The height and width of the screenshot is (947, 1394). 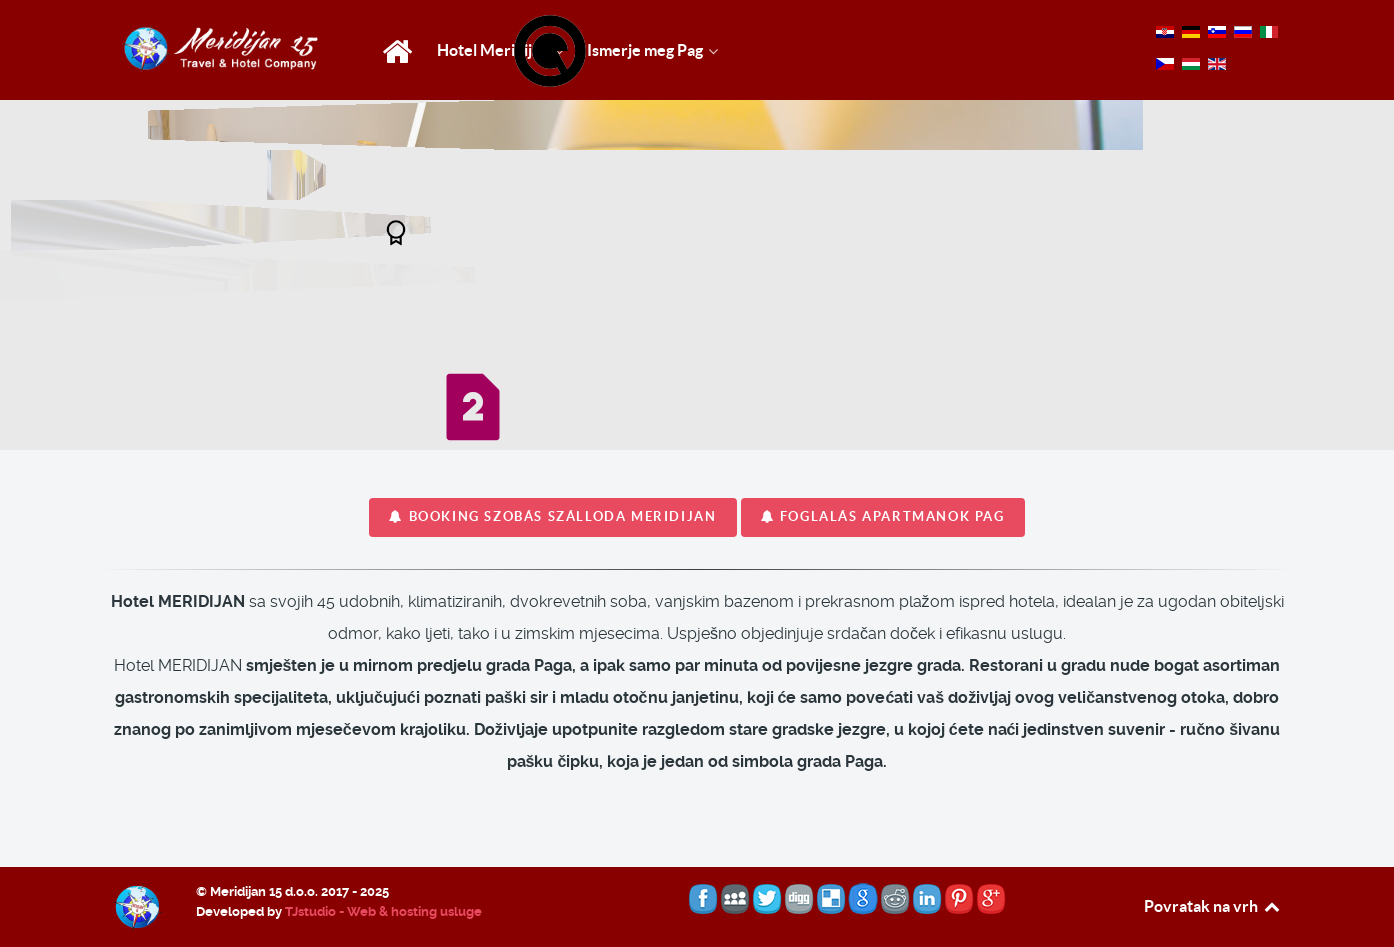 I want to click on view achievements or awards, so click(x=396, y=233).